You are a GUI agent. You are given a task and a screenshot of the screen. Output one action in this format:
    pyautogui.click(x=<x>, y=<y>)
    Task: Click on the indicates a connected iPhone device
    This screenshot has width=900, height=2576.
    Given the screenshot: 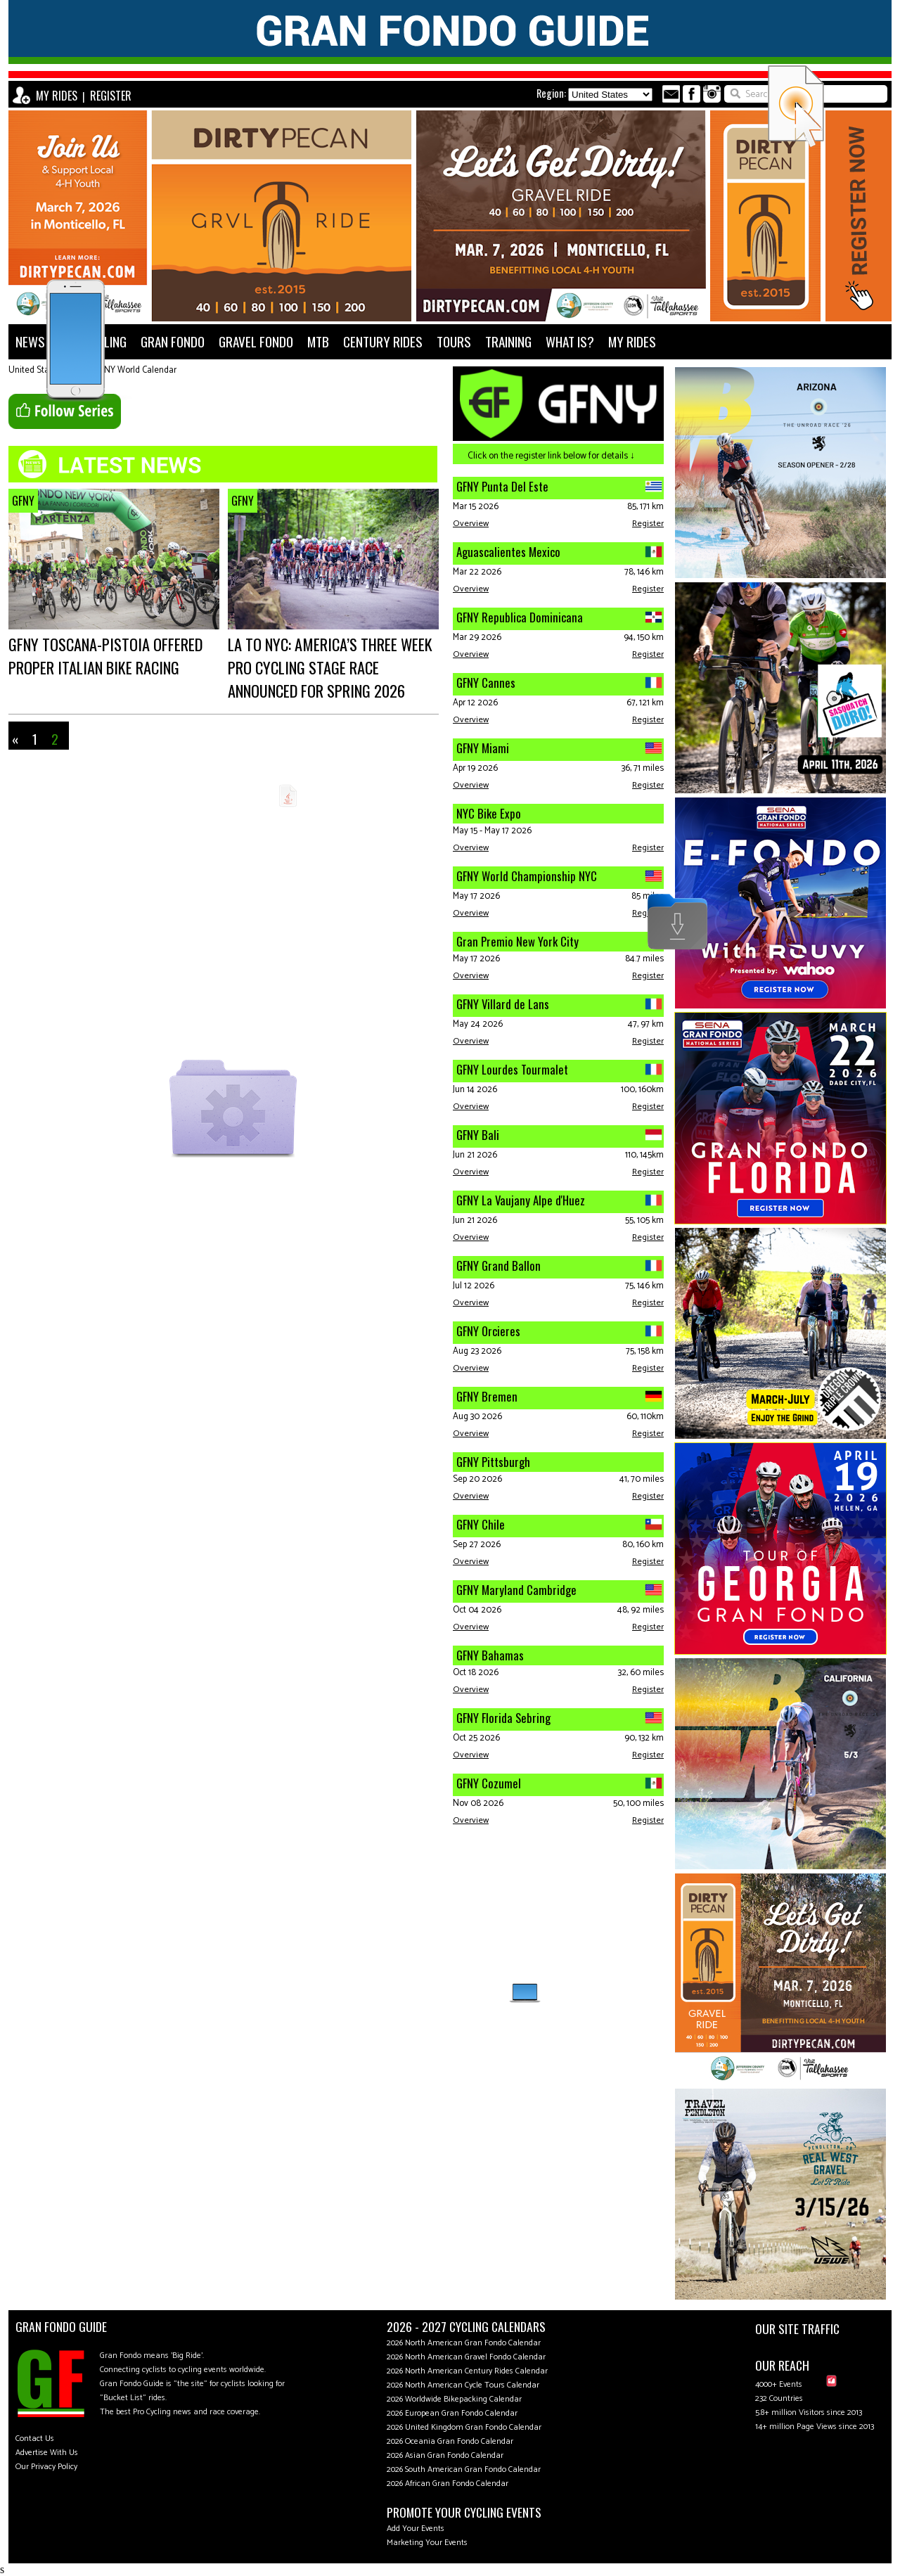 What is the action you would take?
    pyautogui.click(x=75, y=340)
    